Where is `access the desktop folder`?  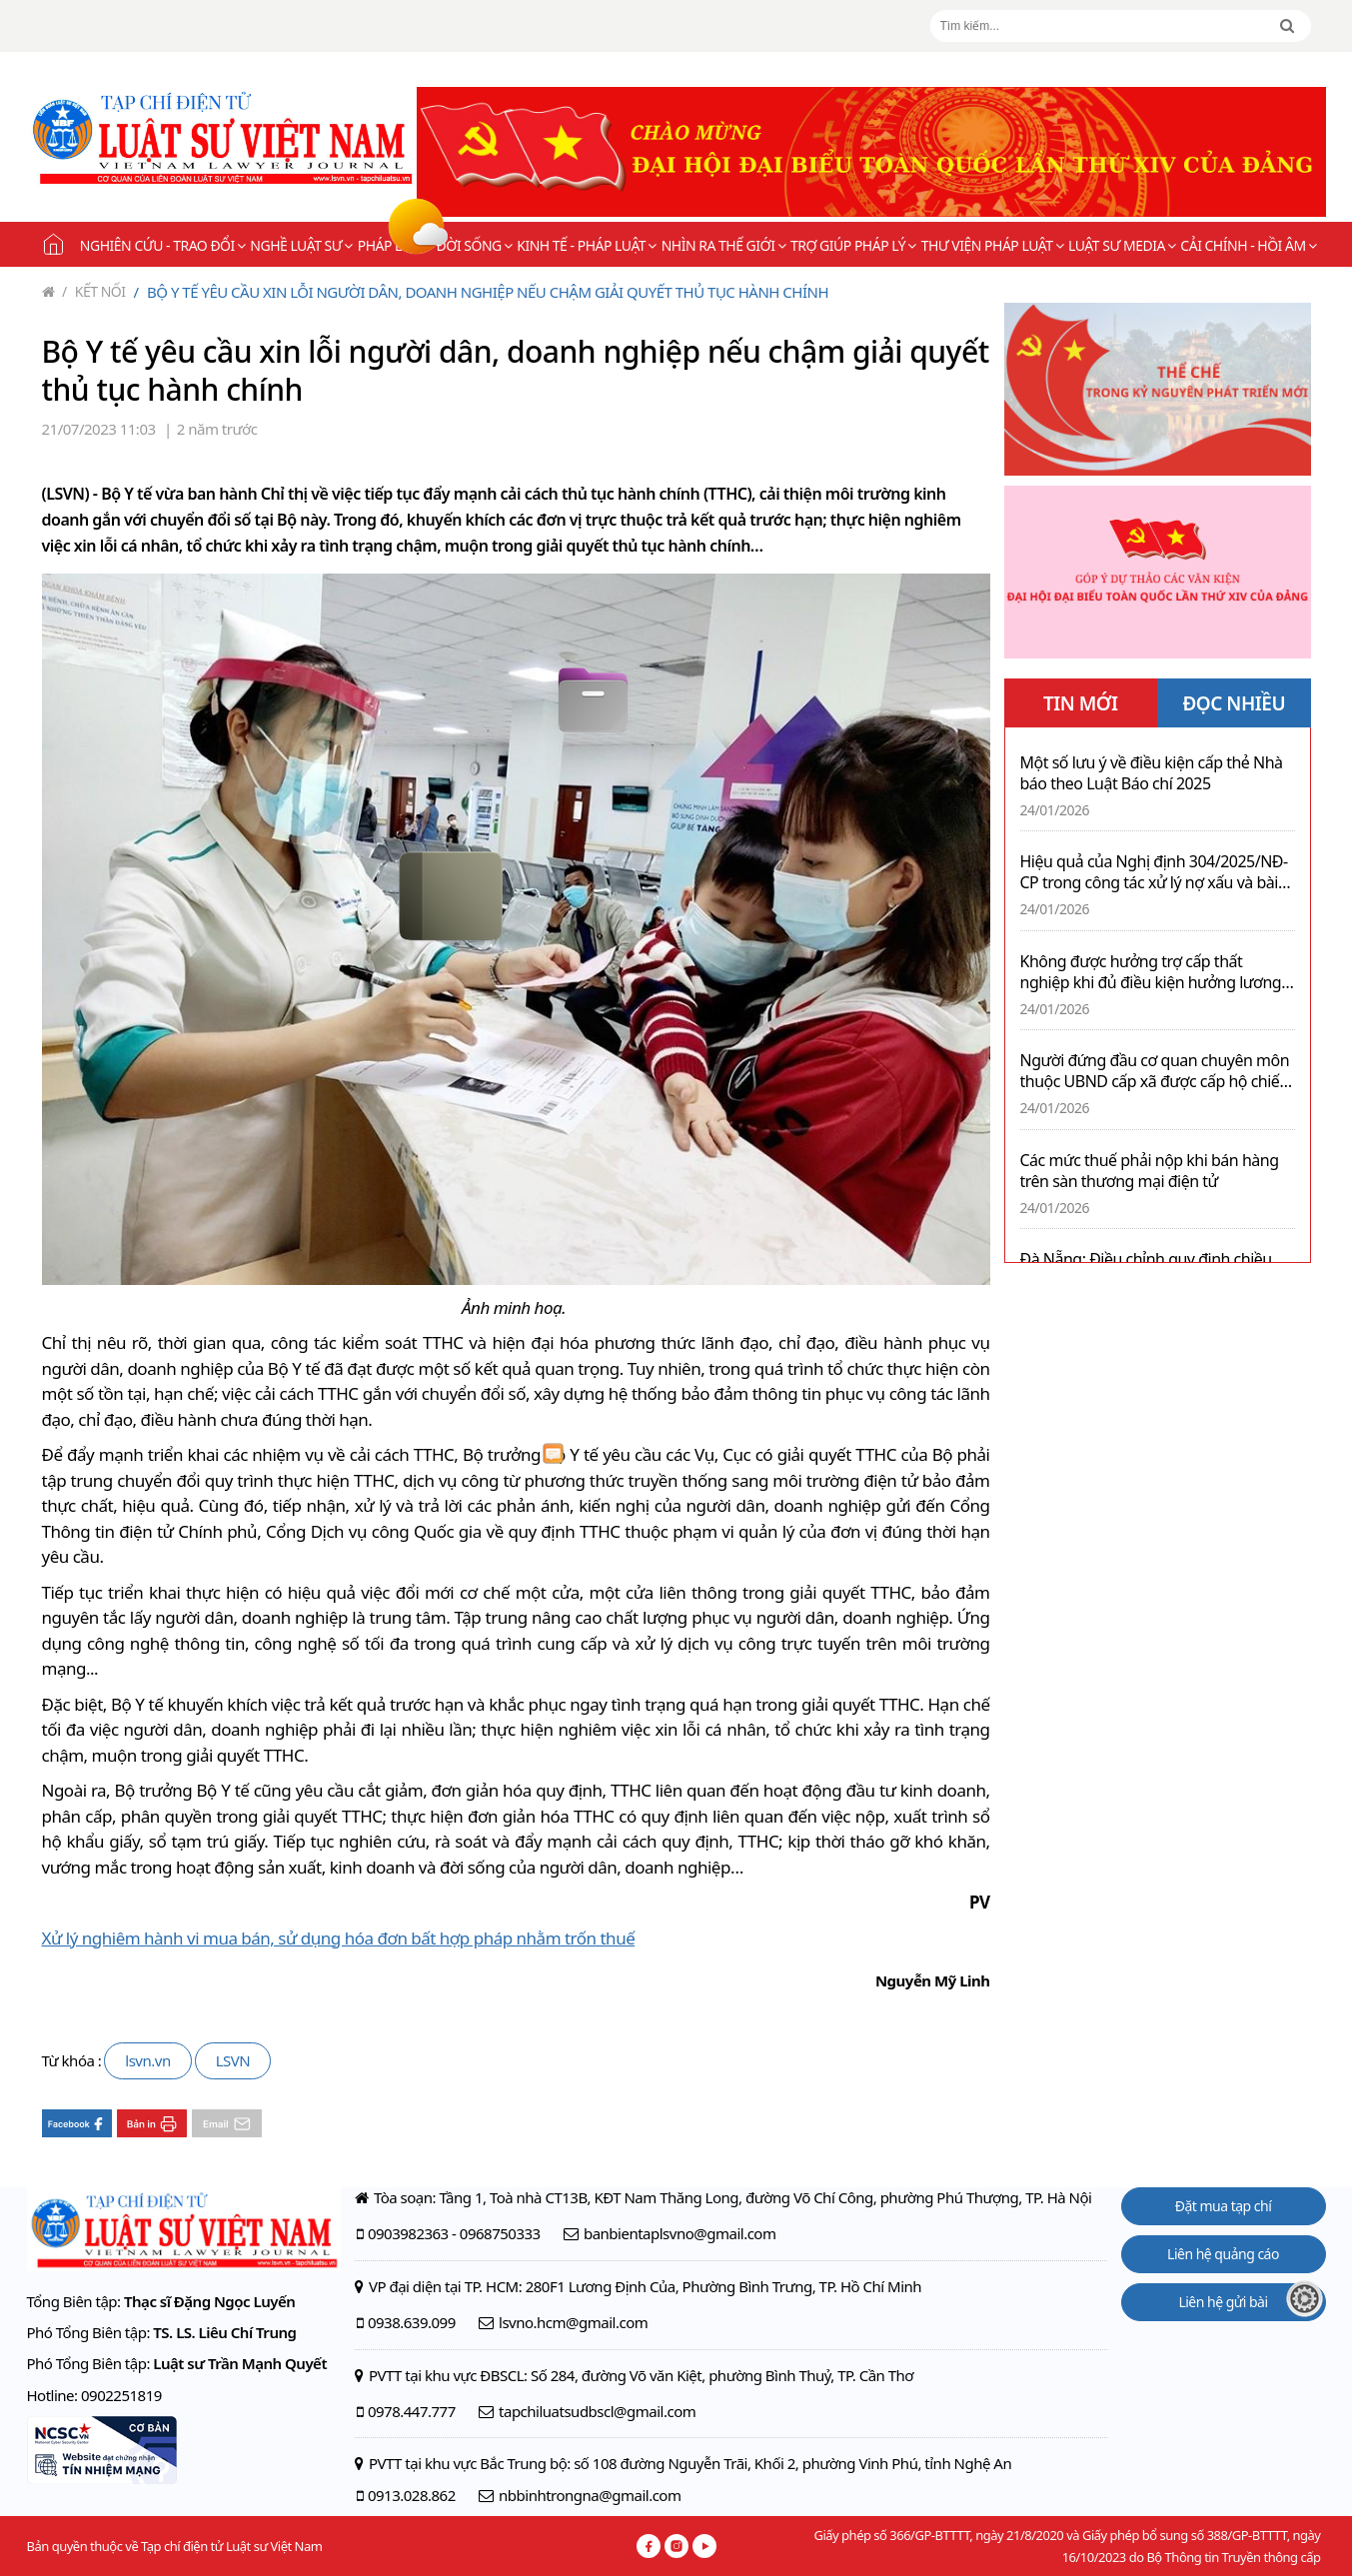
access the desktop folder is located at coordinates (451, 892).